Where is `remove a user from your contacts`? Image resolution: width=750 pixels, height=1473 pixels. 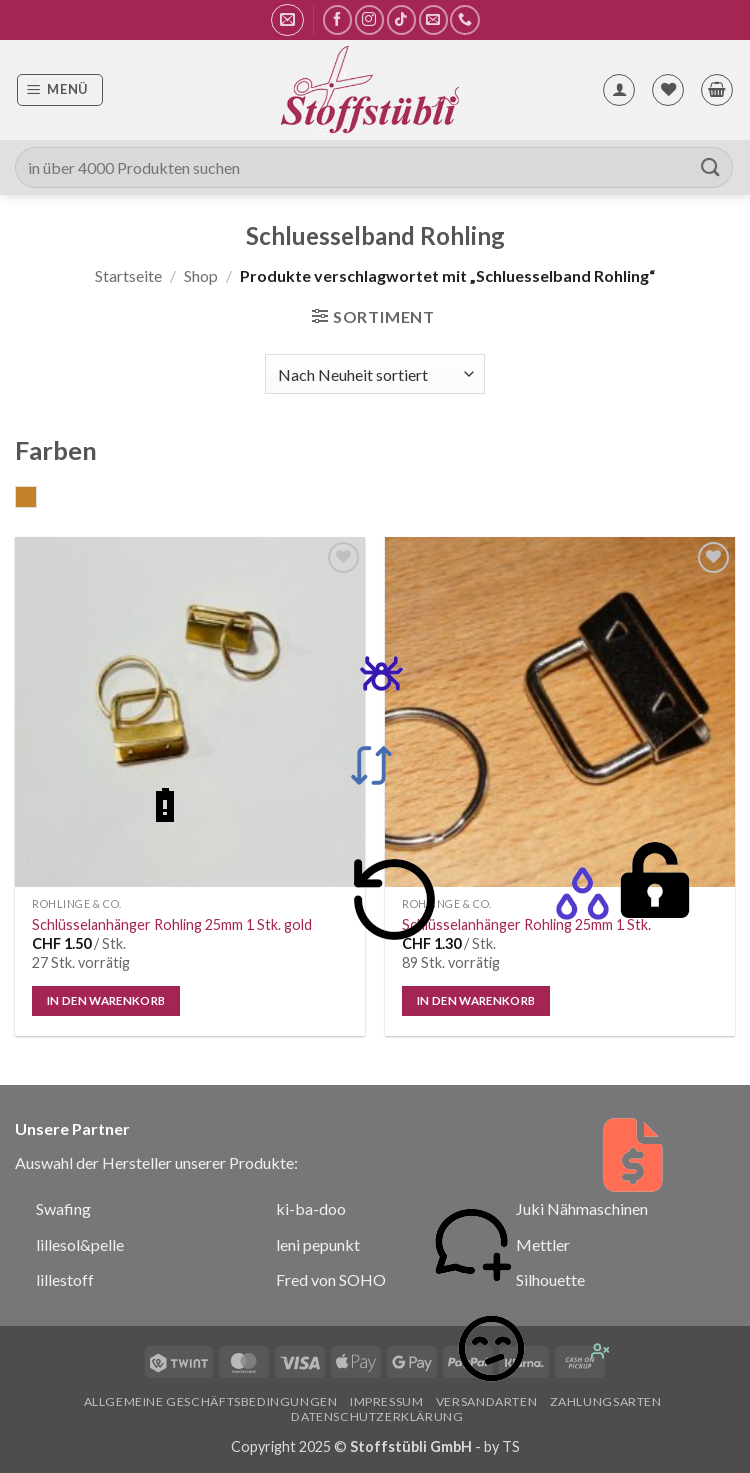
remove a user from your contacts is located at coordinates (600, 1351).